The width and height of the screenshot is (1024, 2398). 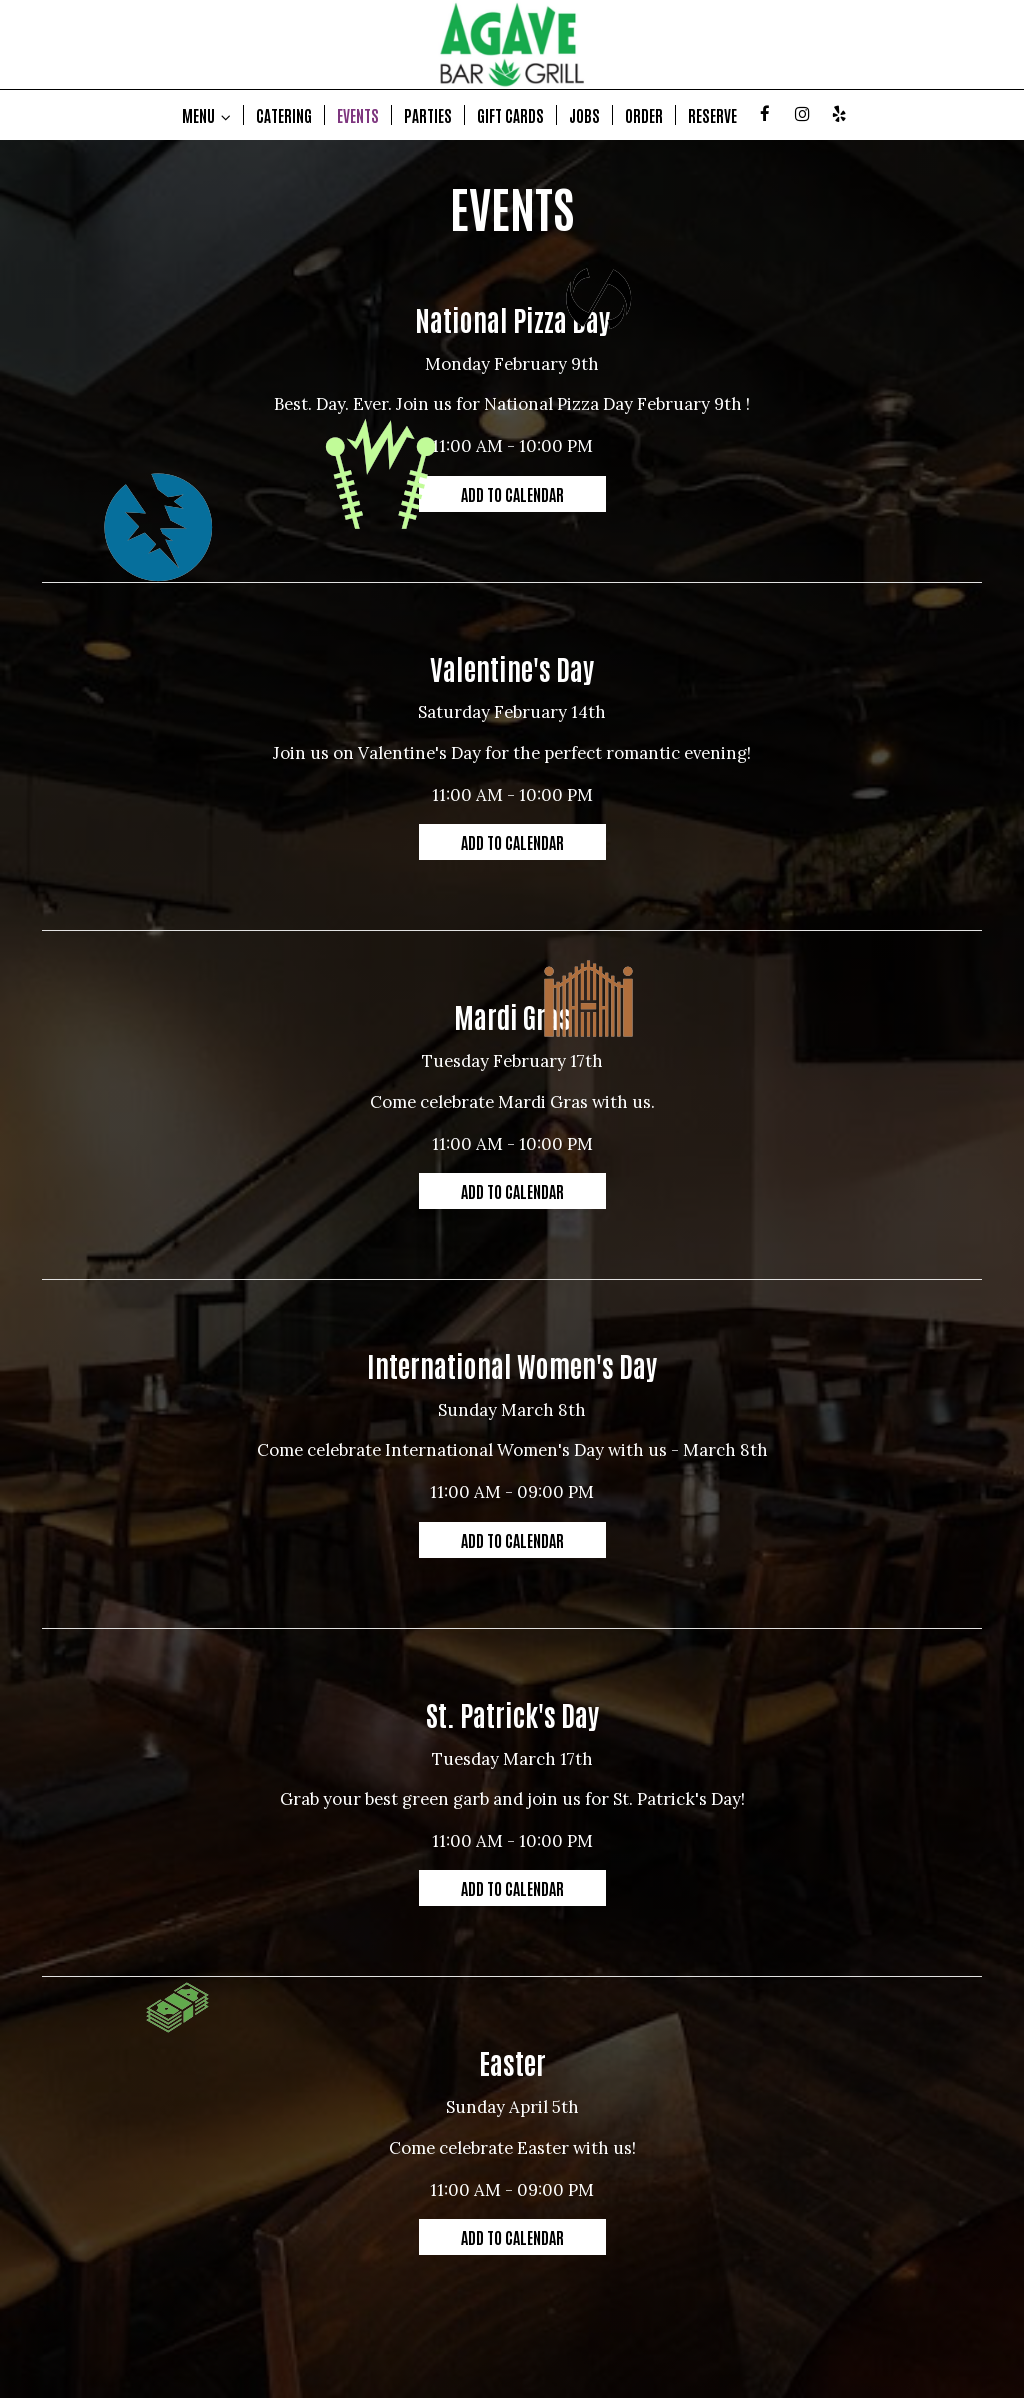 I want to click on view your wallet or account balance, so click(x=177, y=2007).